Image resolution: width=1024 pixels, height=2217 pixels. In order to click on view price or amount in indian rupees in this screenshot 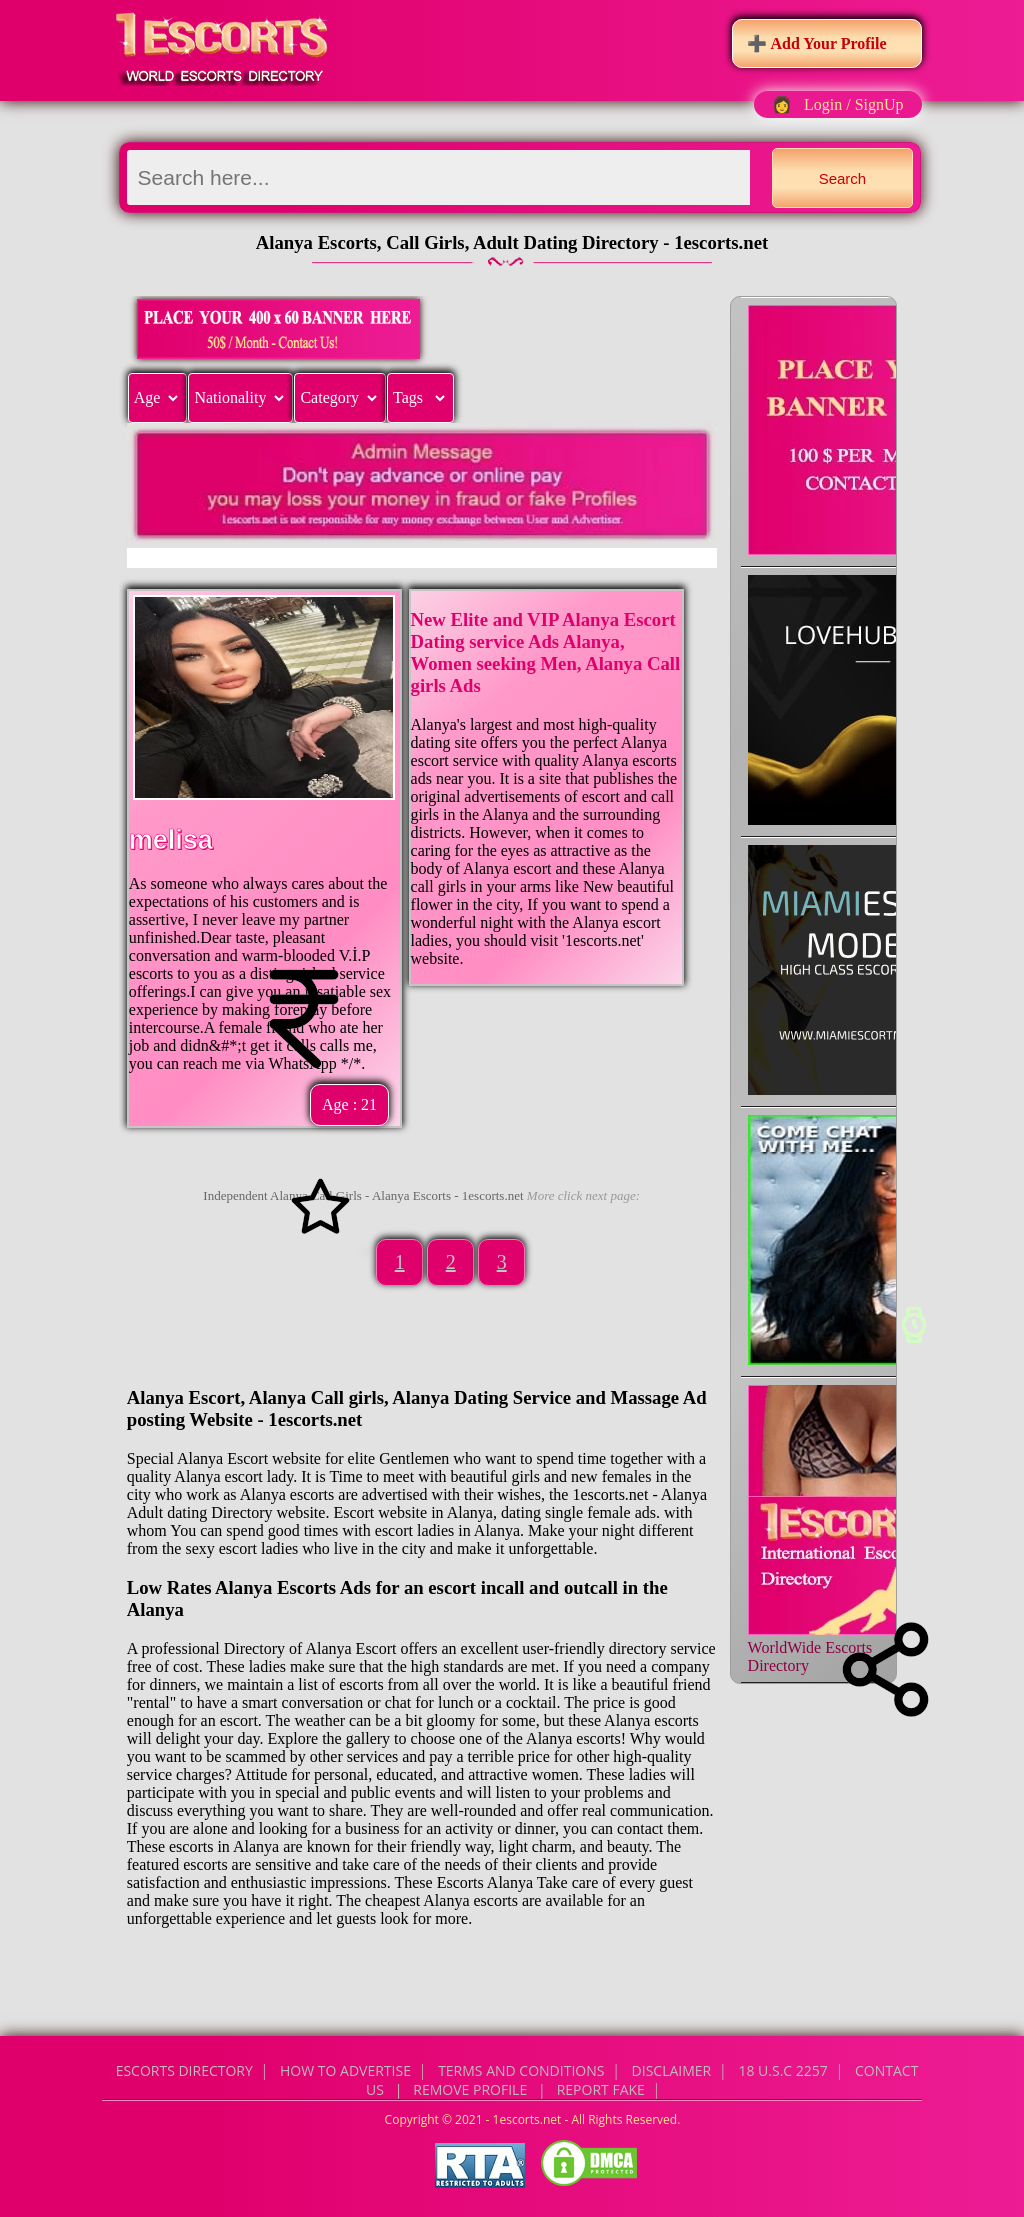, I will do `click(304, 1019)`.